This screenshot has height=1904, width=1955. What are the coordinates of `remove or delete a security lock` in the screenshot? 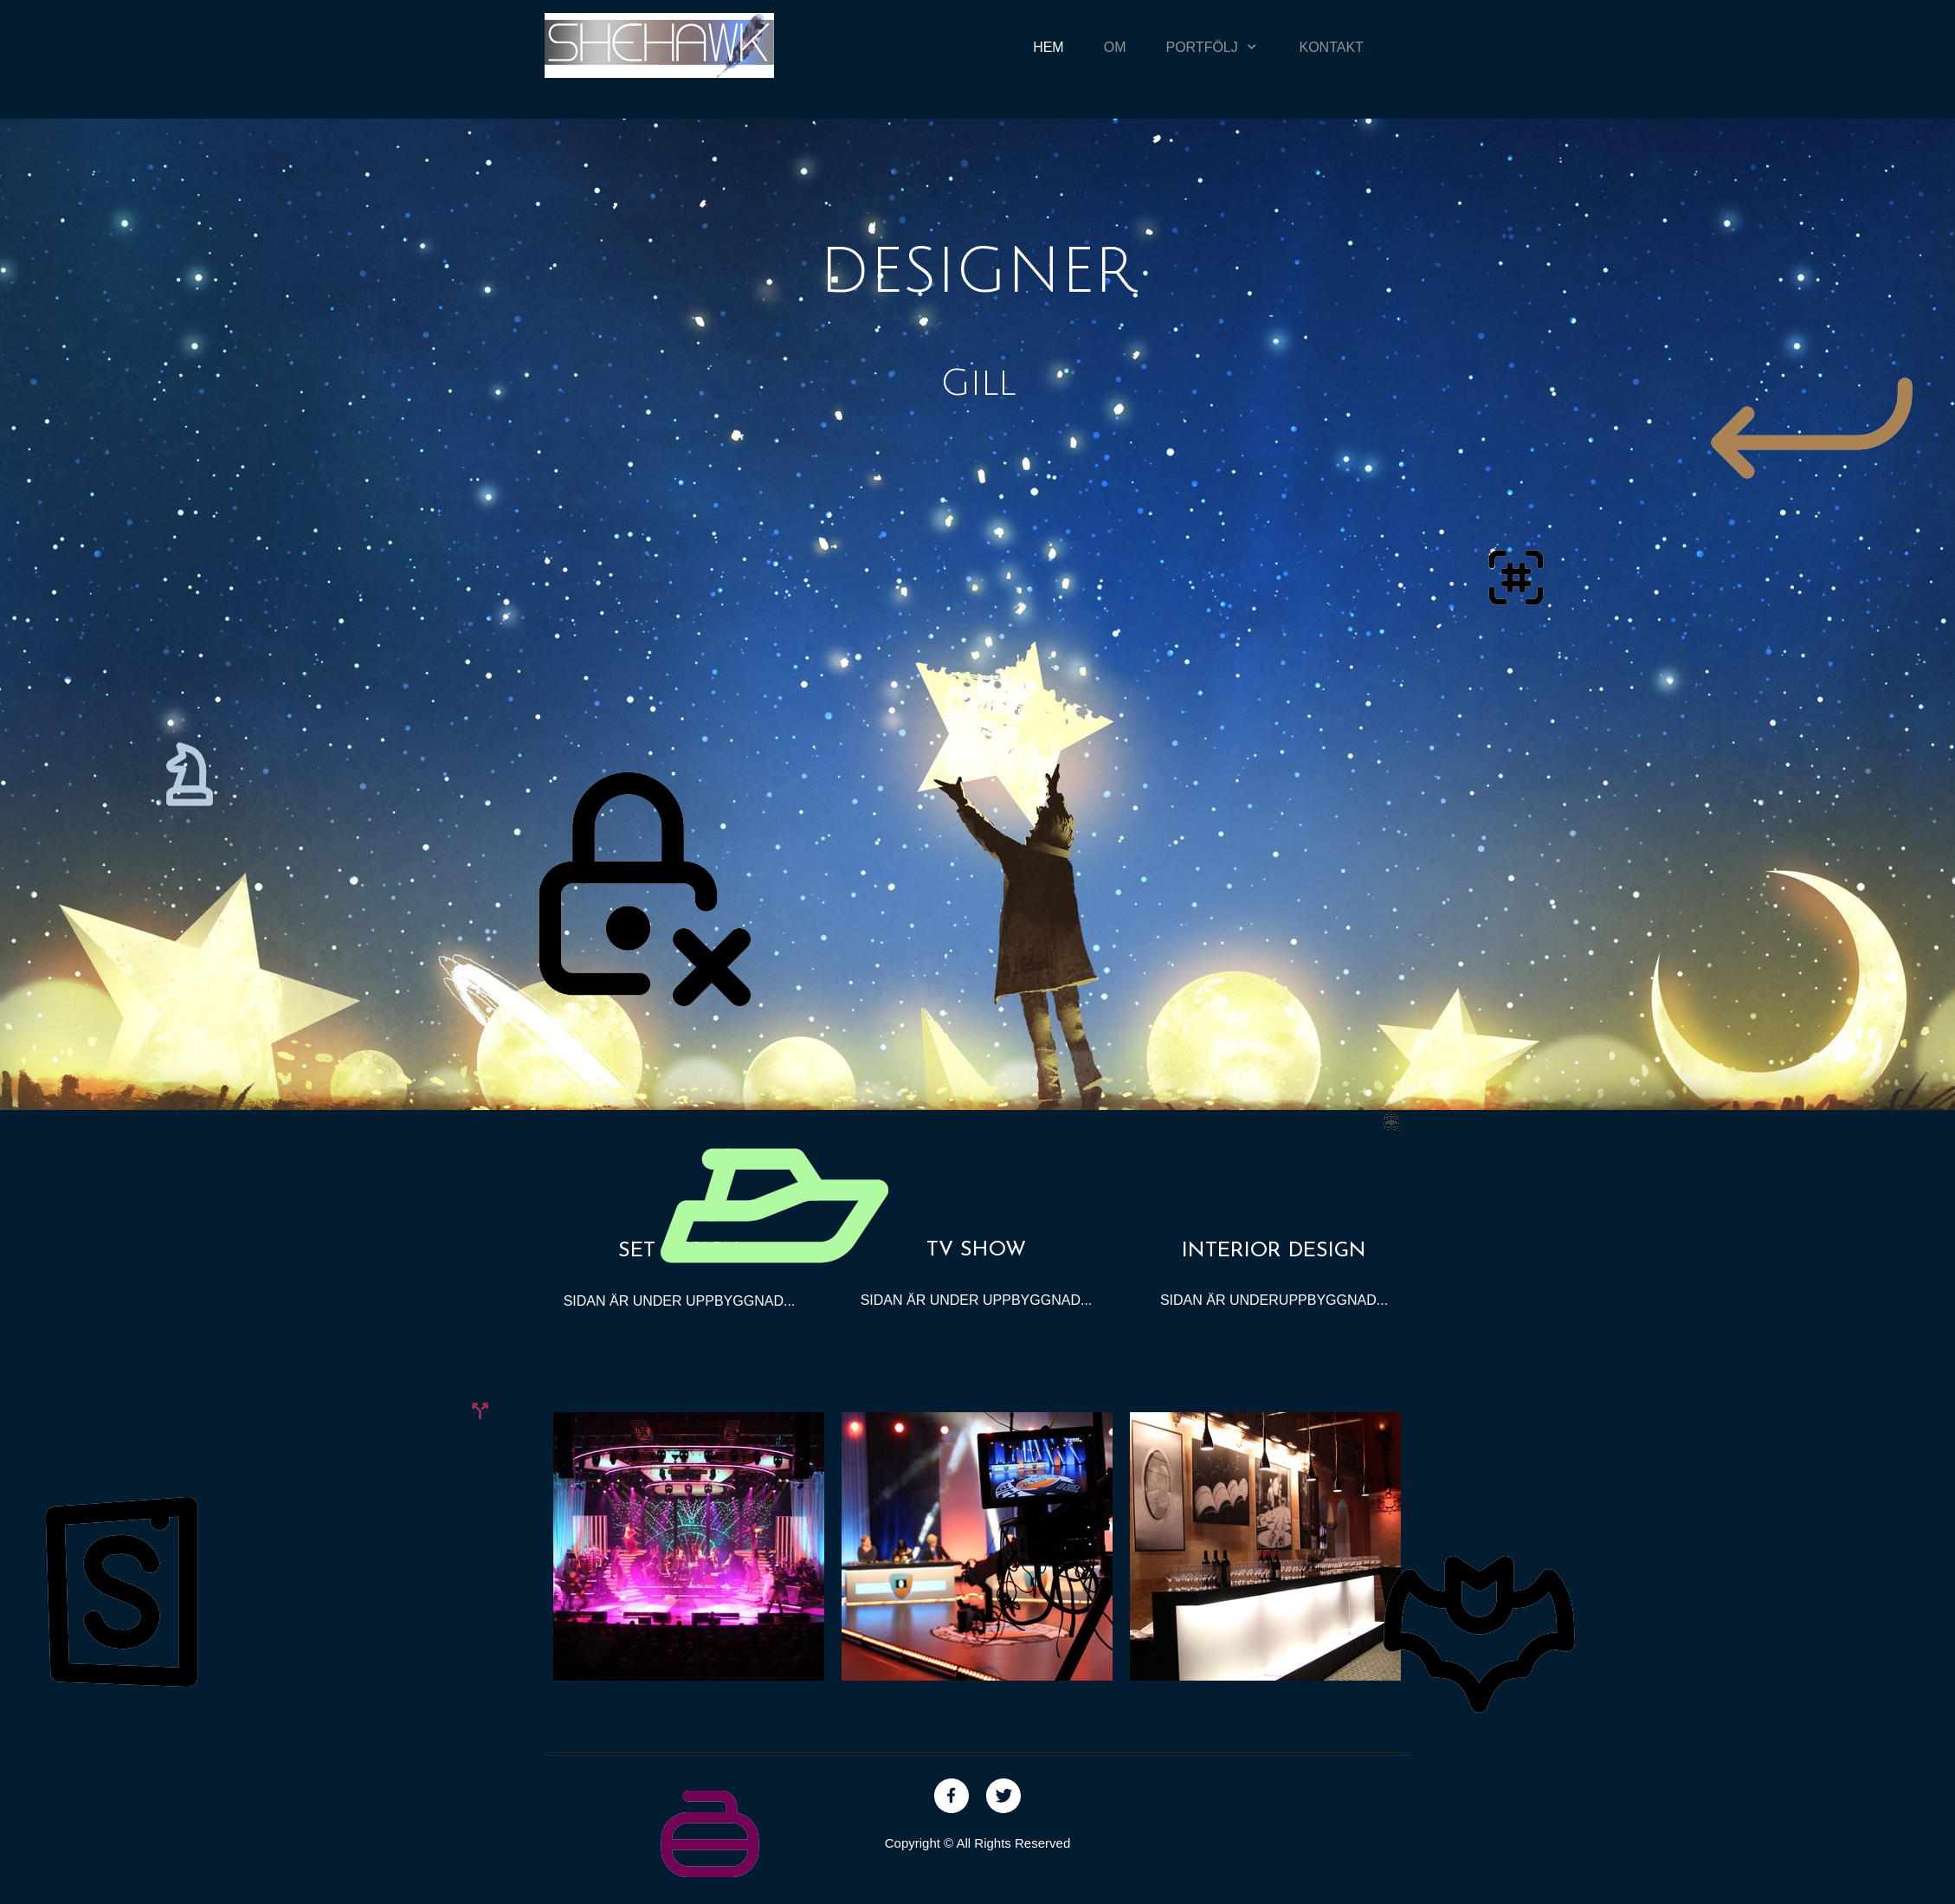 It's located at (628, 883).